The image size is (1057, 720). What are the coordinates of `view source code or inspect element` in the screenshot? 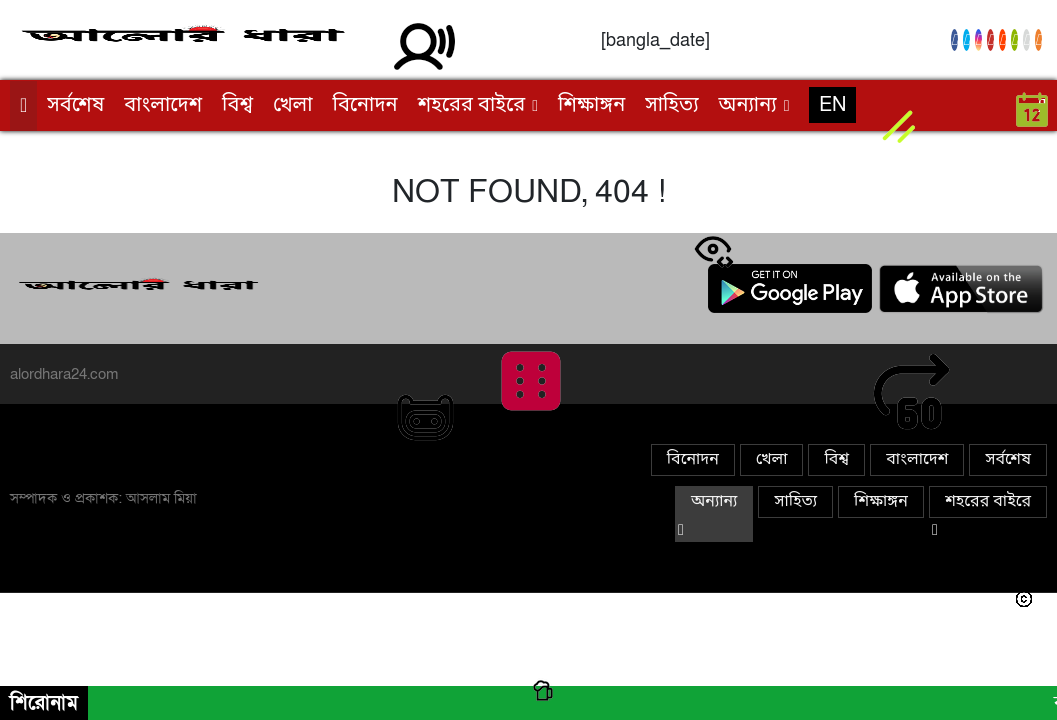 It's located at (713, 249).